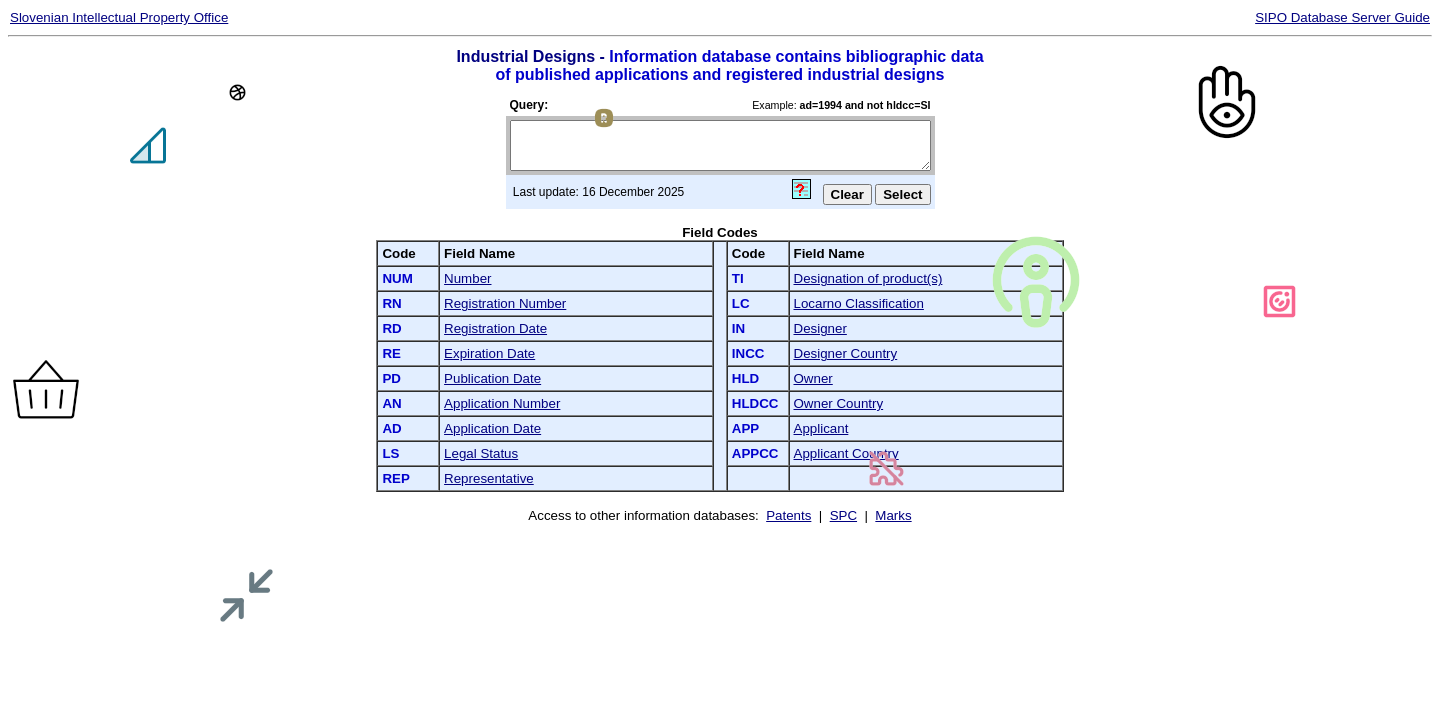 The height and width of the screenshot is (720, 1440). I want to click on view dribbble profile or portfolio, so click(237, 92).